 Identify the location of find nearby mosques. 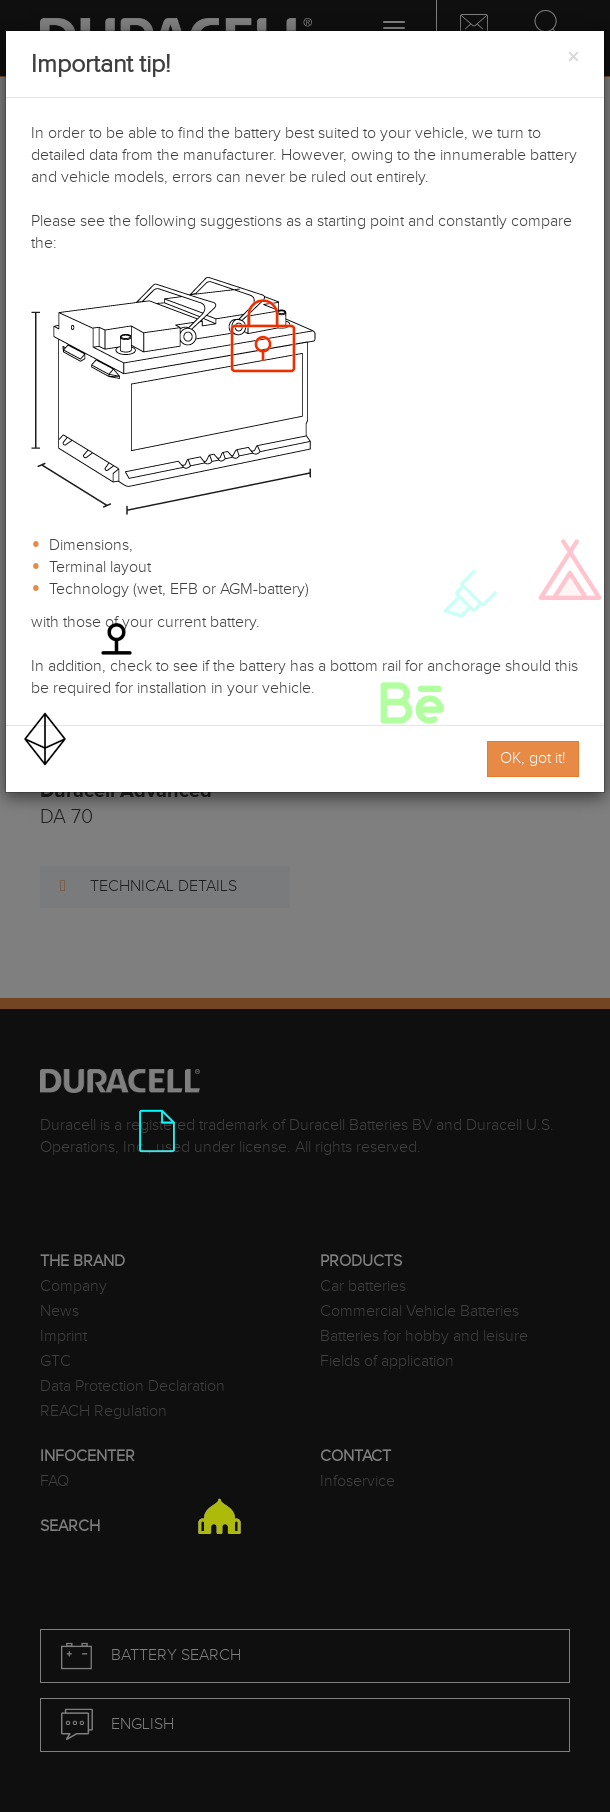
(219, 1518).